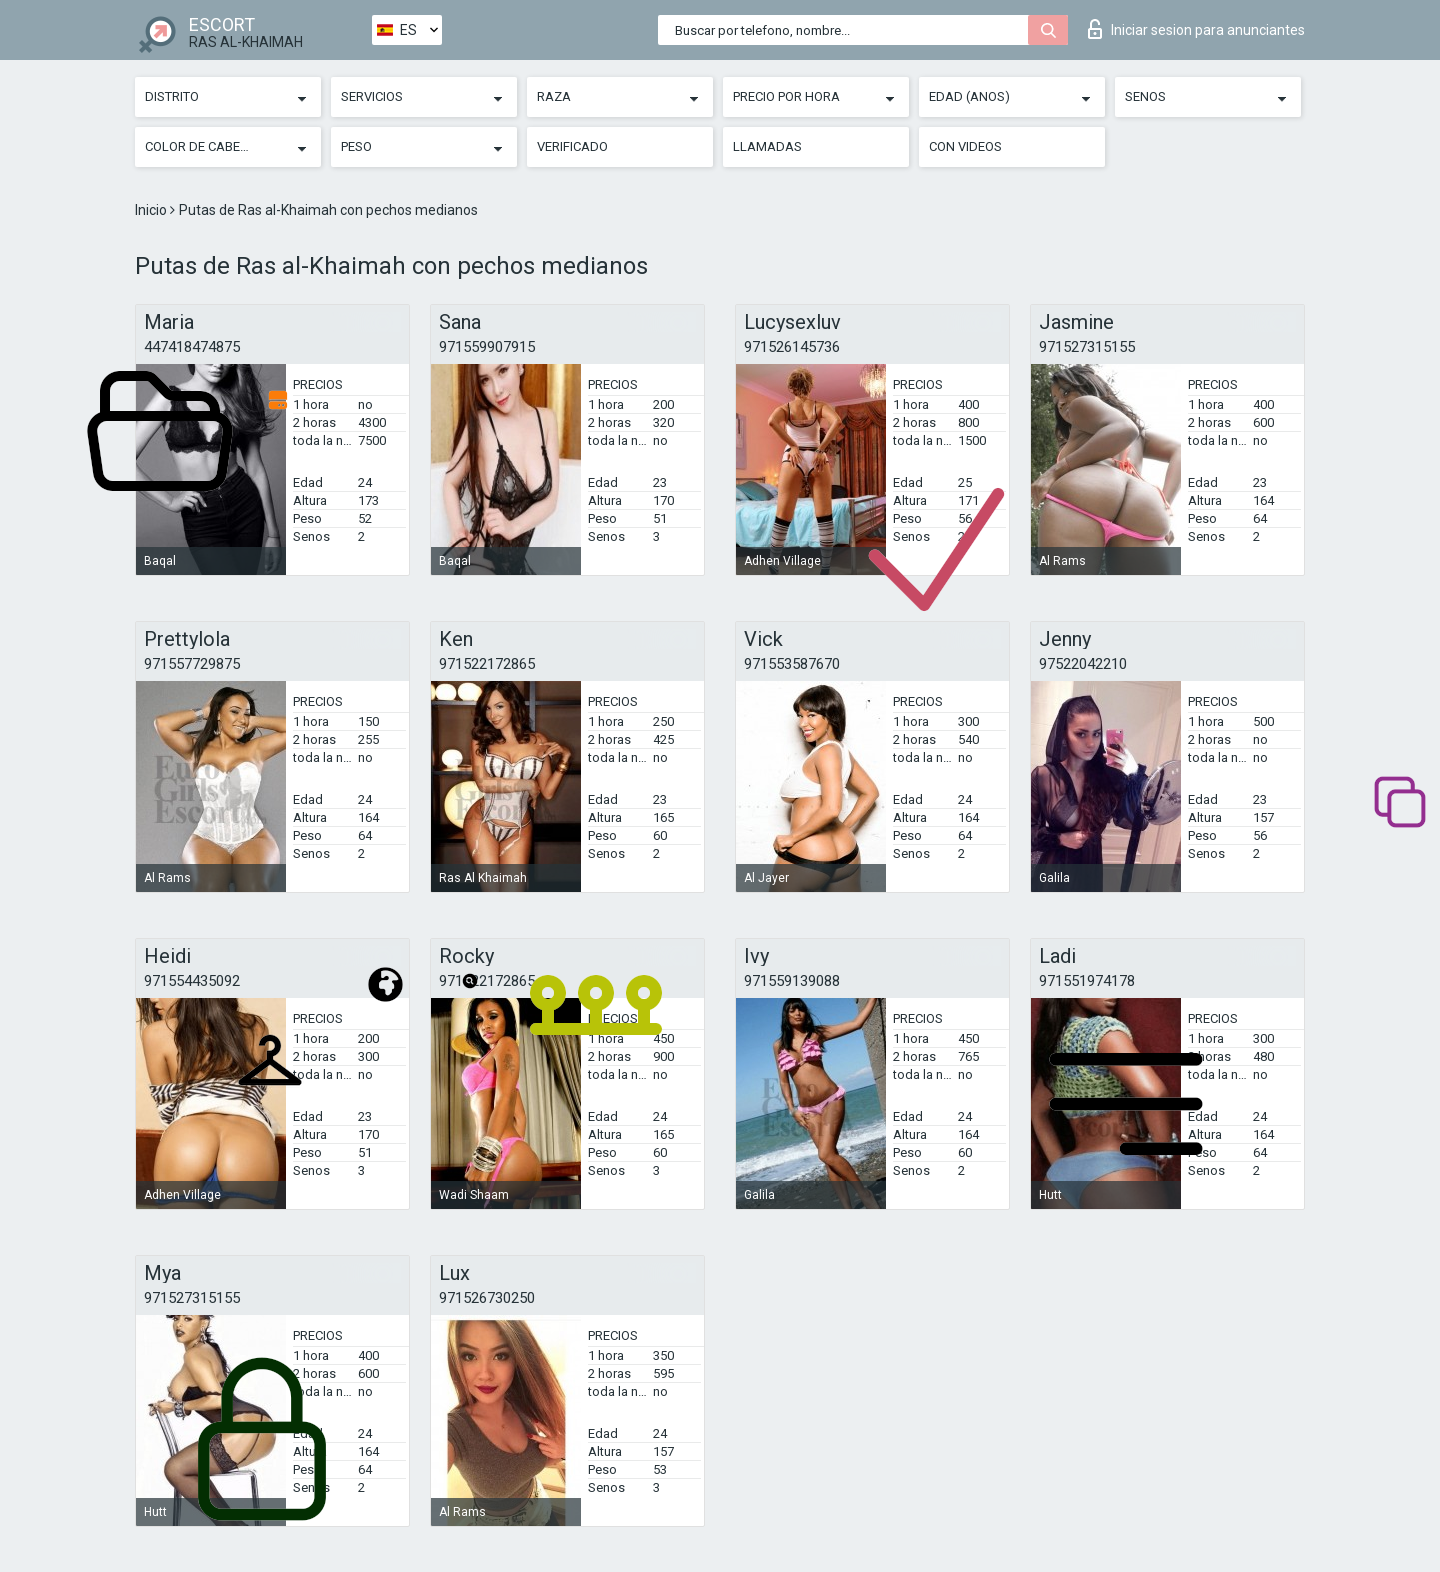 The width and height of the screenshot is (1440, 1572). Describe the element at coordinates (596, 1005) in the screenshot. I see `view bus network topology` at that location.